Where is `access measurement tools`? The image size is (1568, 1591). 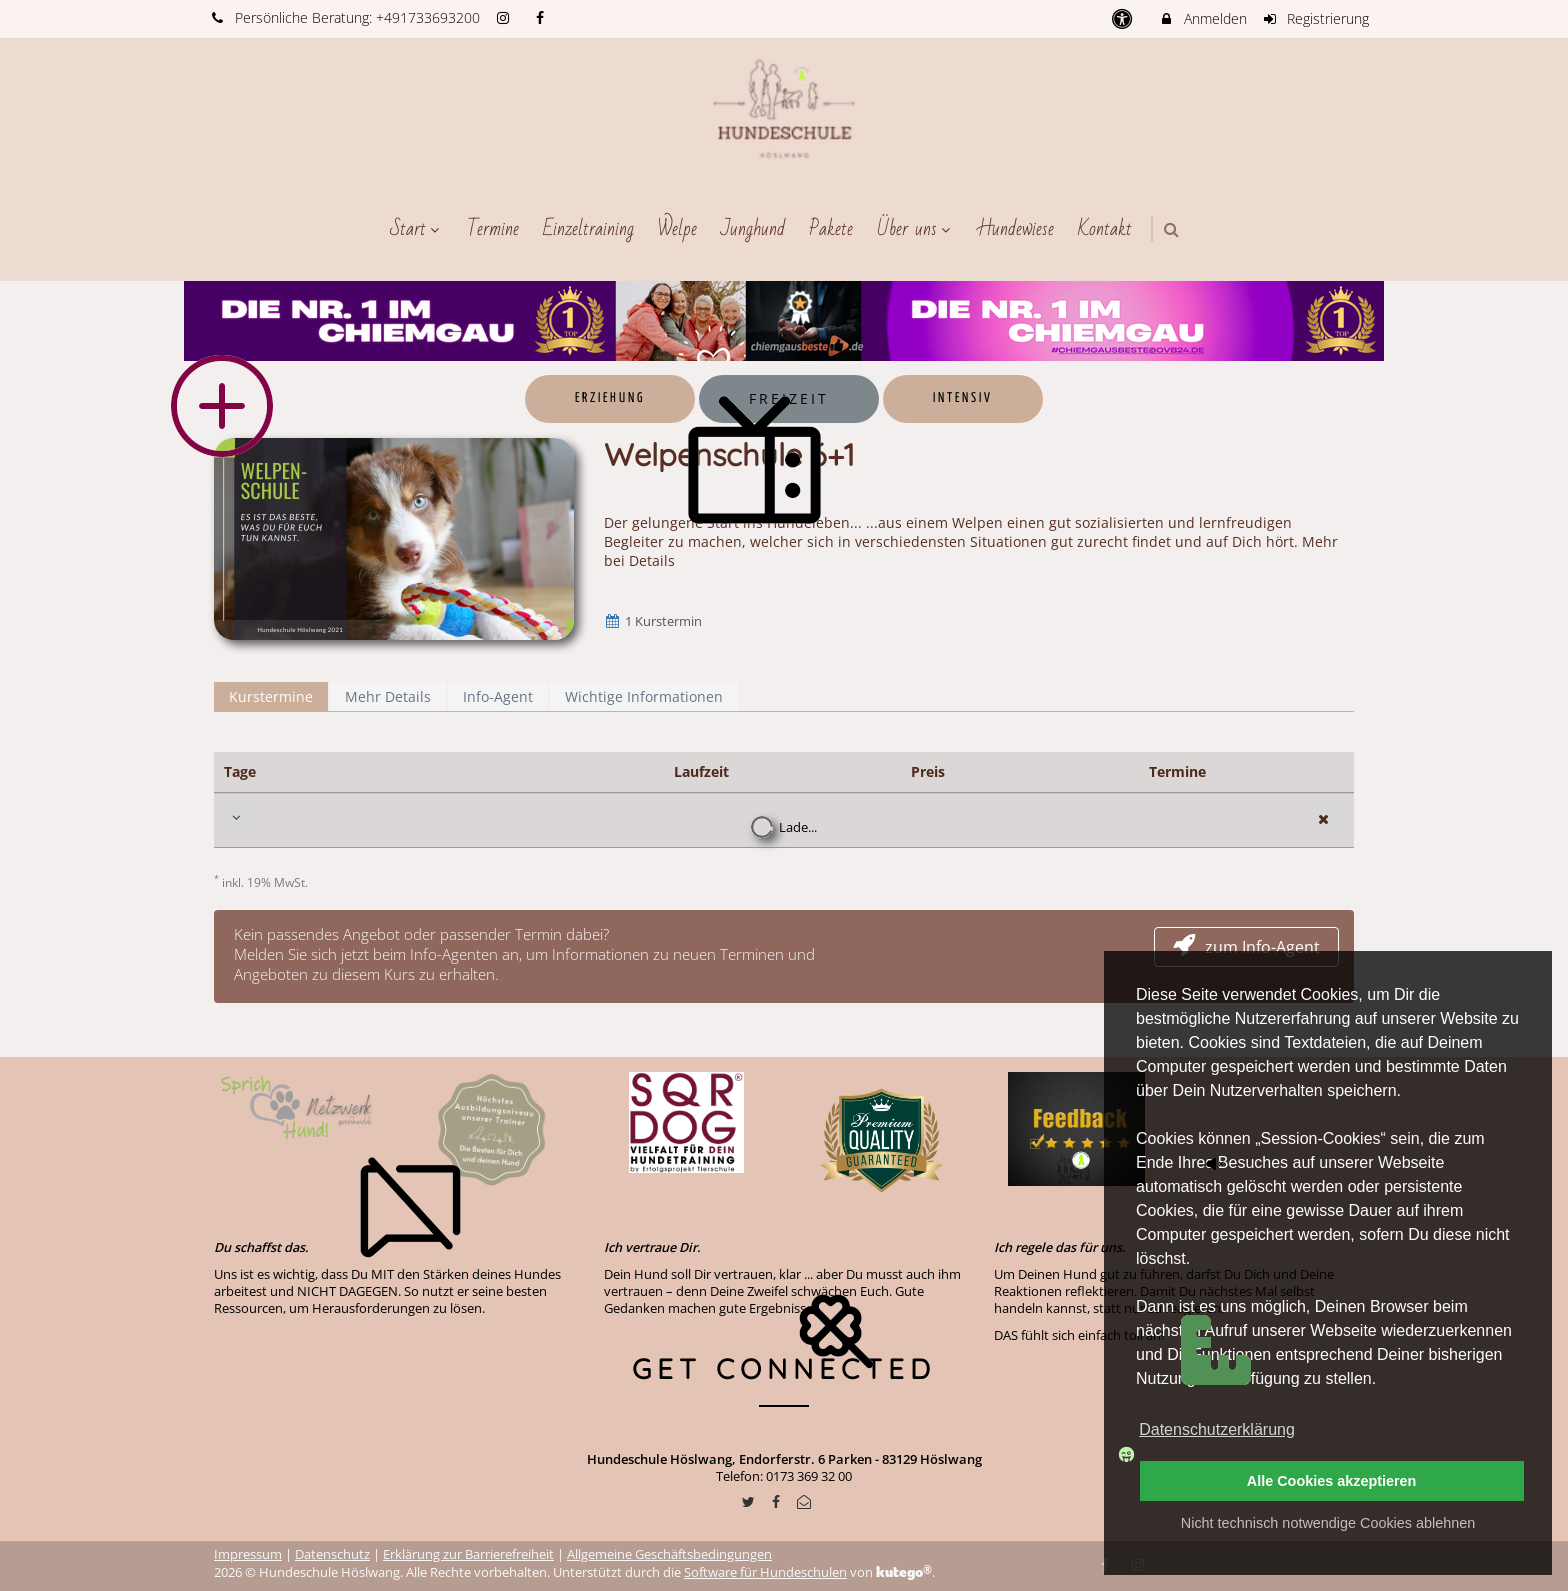
access measurement tools is located at coordinates (1216, 1350).